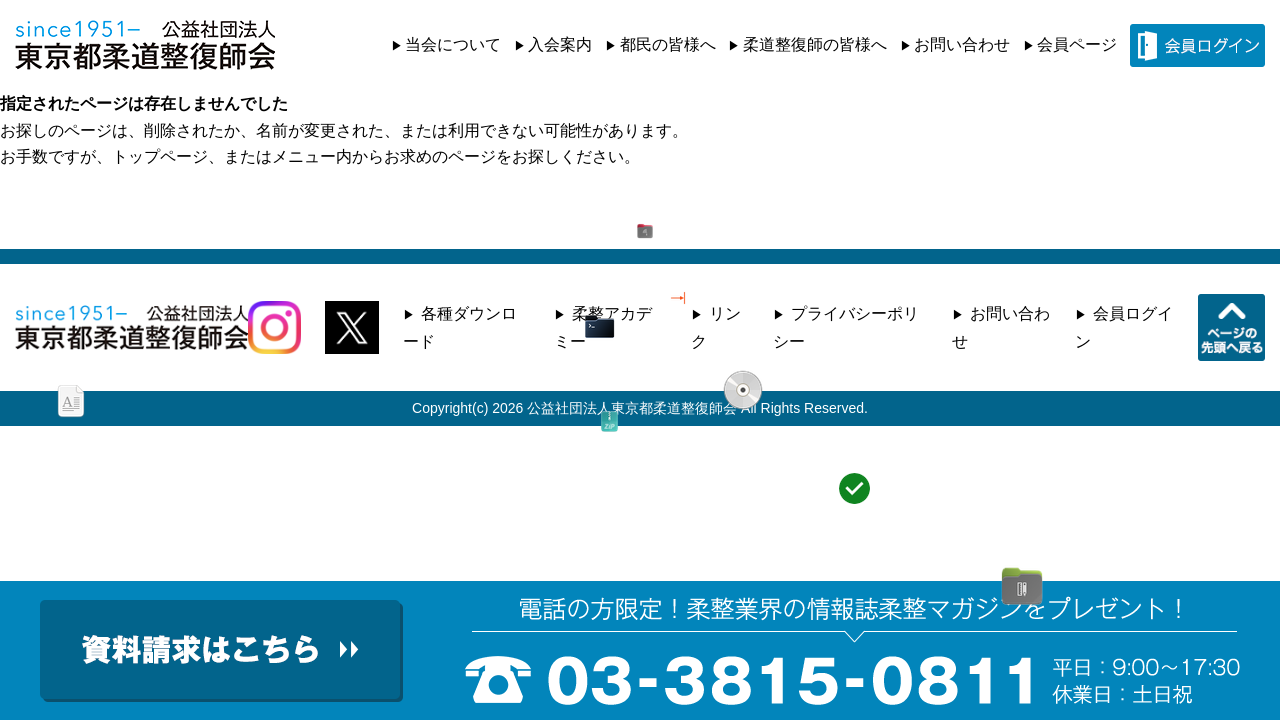  Describe the element at coordinates (678, 298) in the screenshot. I see `go to the last item or page` at that location.